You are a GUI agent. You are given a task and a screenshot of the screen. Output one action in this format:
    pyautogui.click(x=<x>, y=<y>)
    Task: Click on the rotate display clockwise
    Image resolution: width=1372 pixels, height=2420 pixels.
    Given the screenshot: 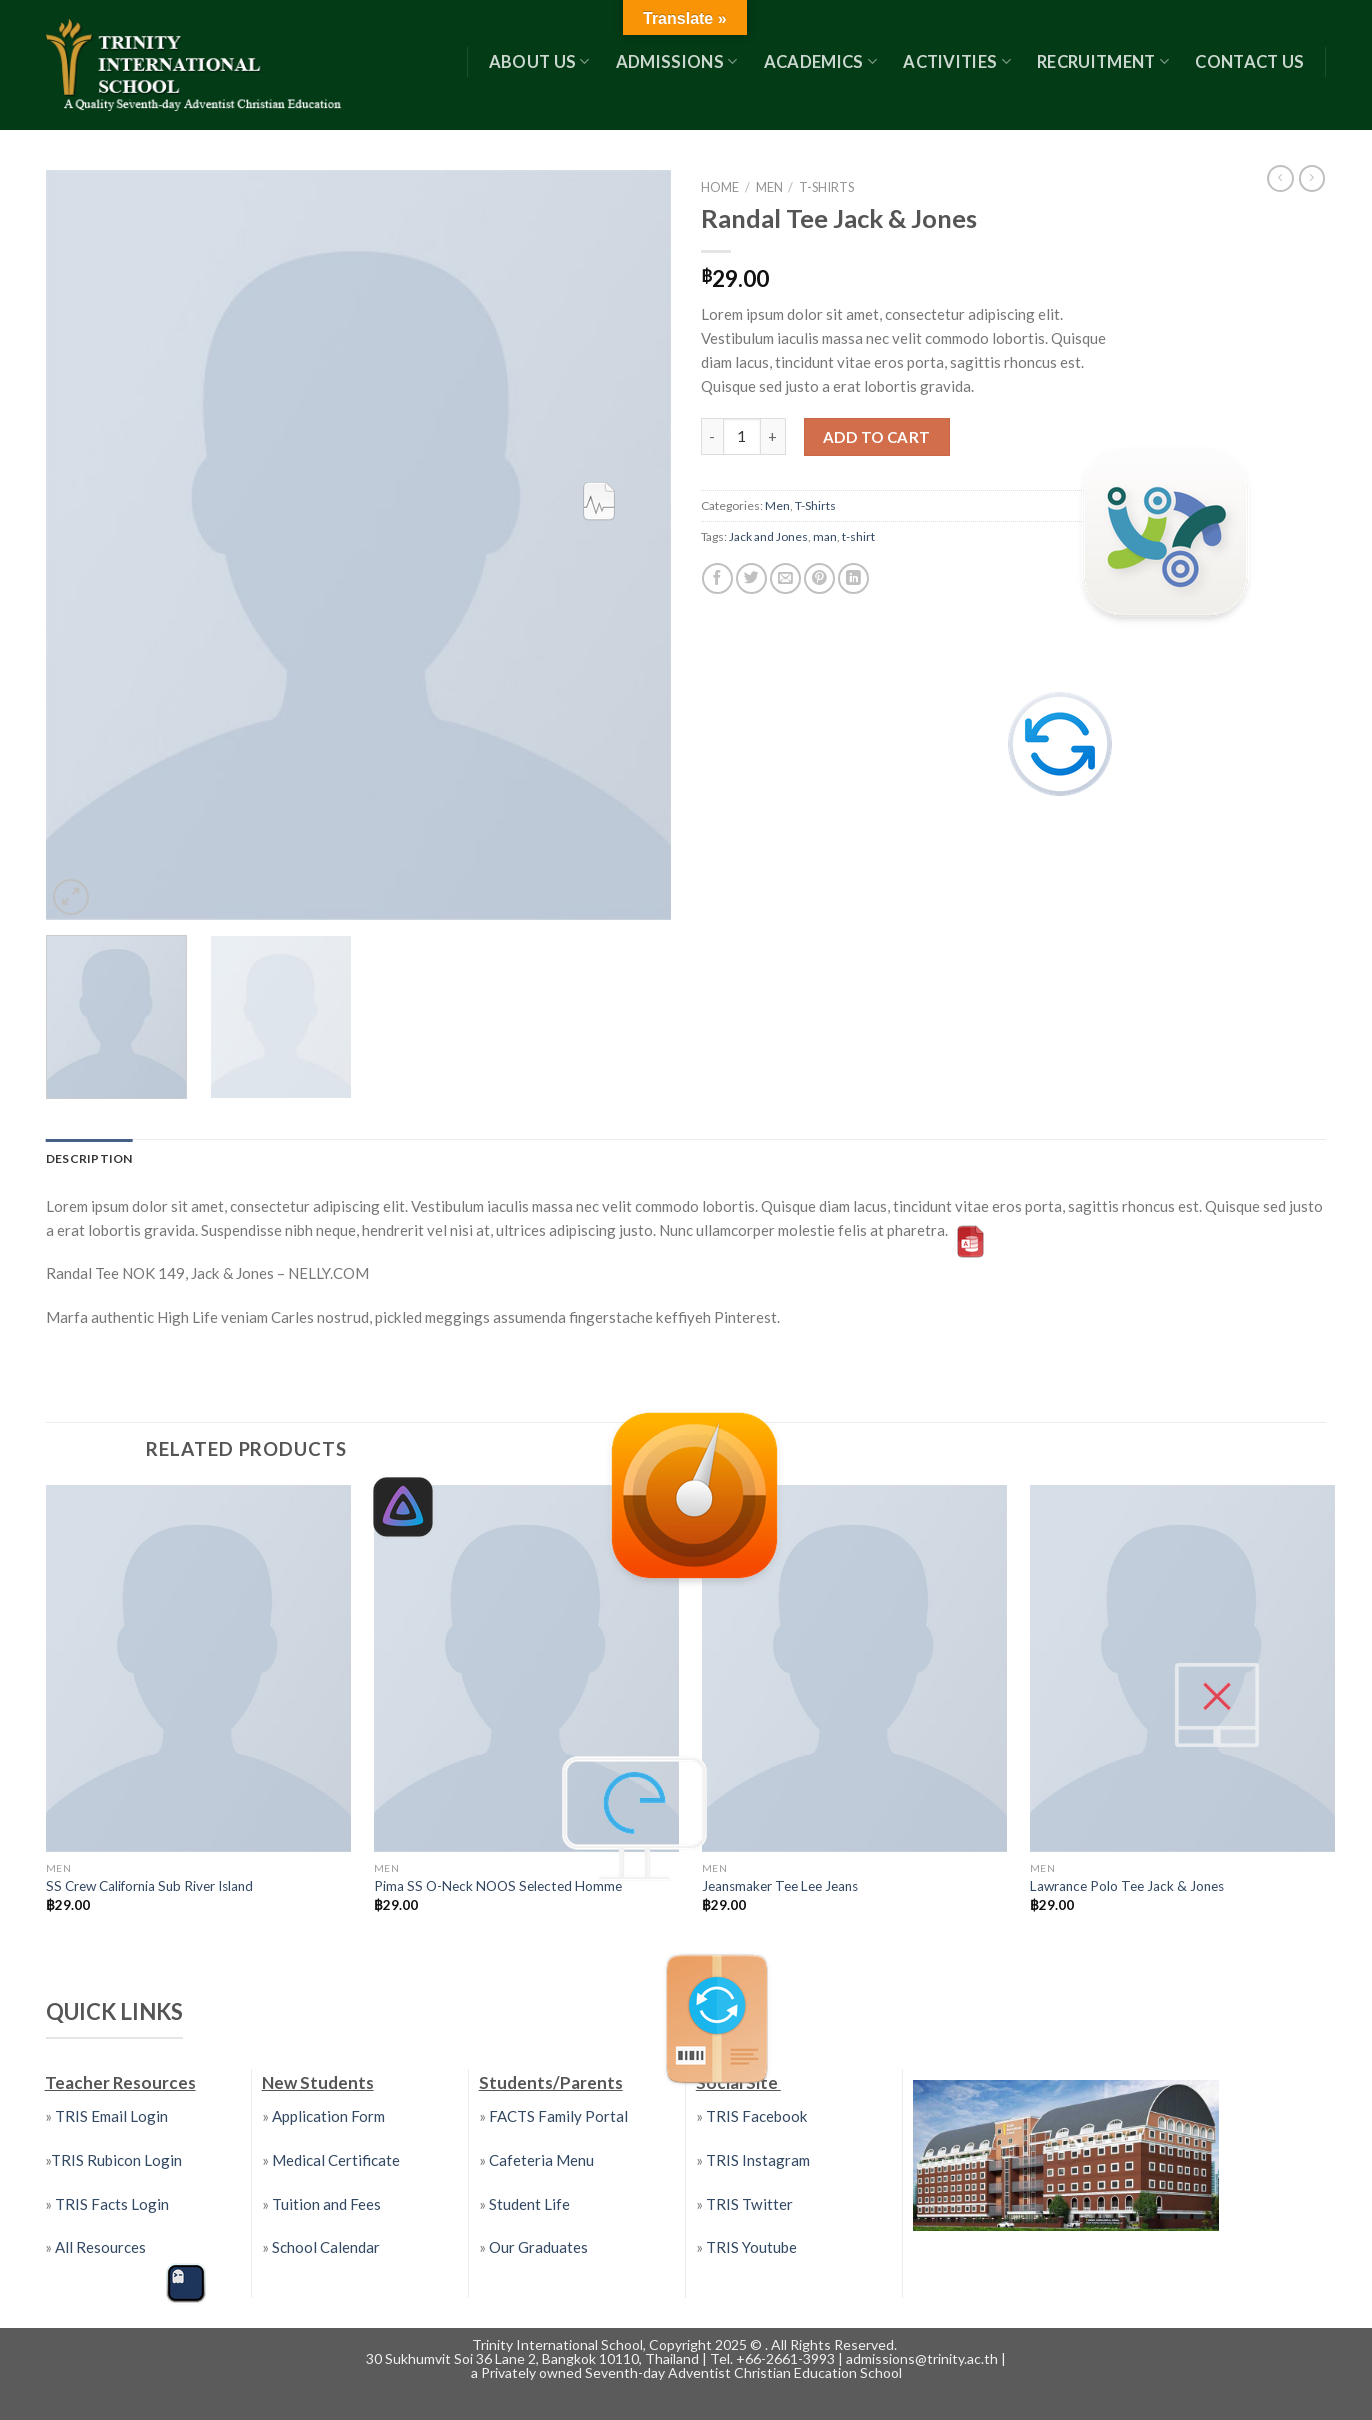 What is the action you would take?
    pyautogui.click(x=634, y=1818)
    